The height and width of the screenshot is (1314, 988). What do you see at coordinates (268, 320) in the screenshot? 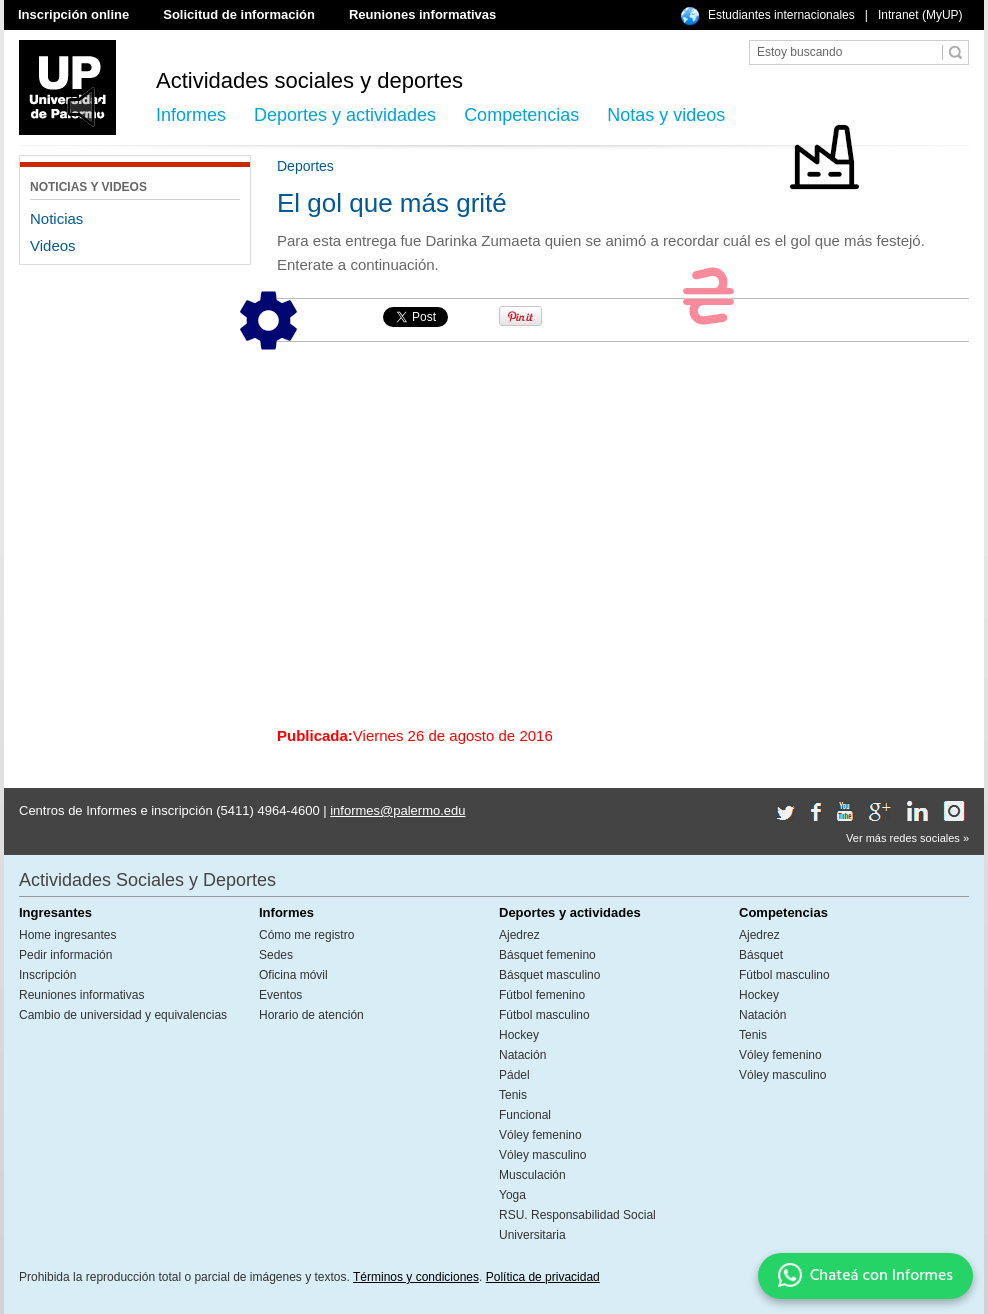
I see `open settings menu` at bounding box center [268, 320].